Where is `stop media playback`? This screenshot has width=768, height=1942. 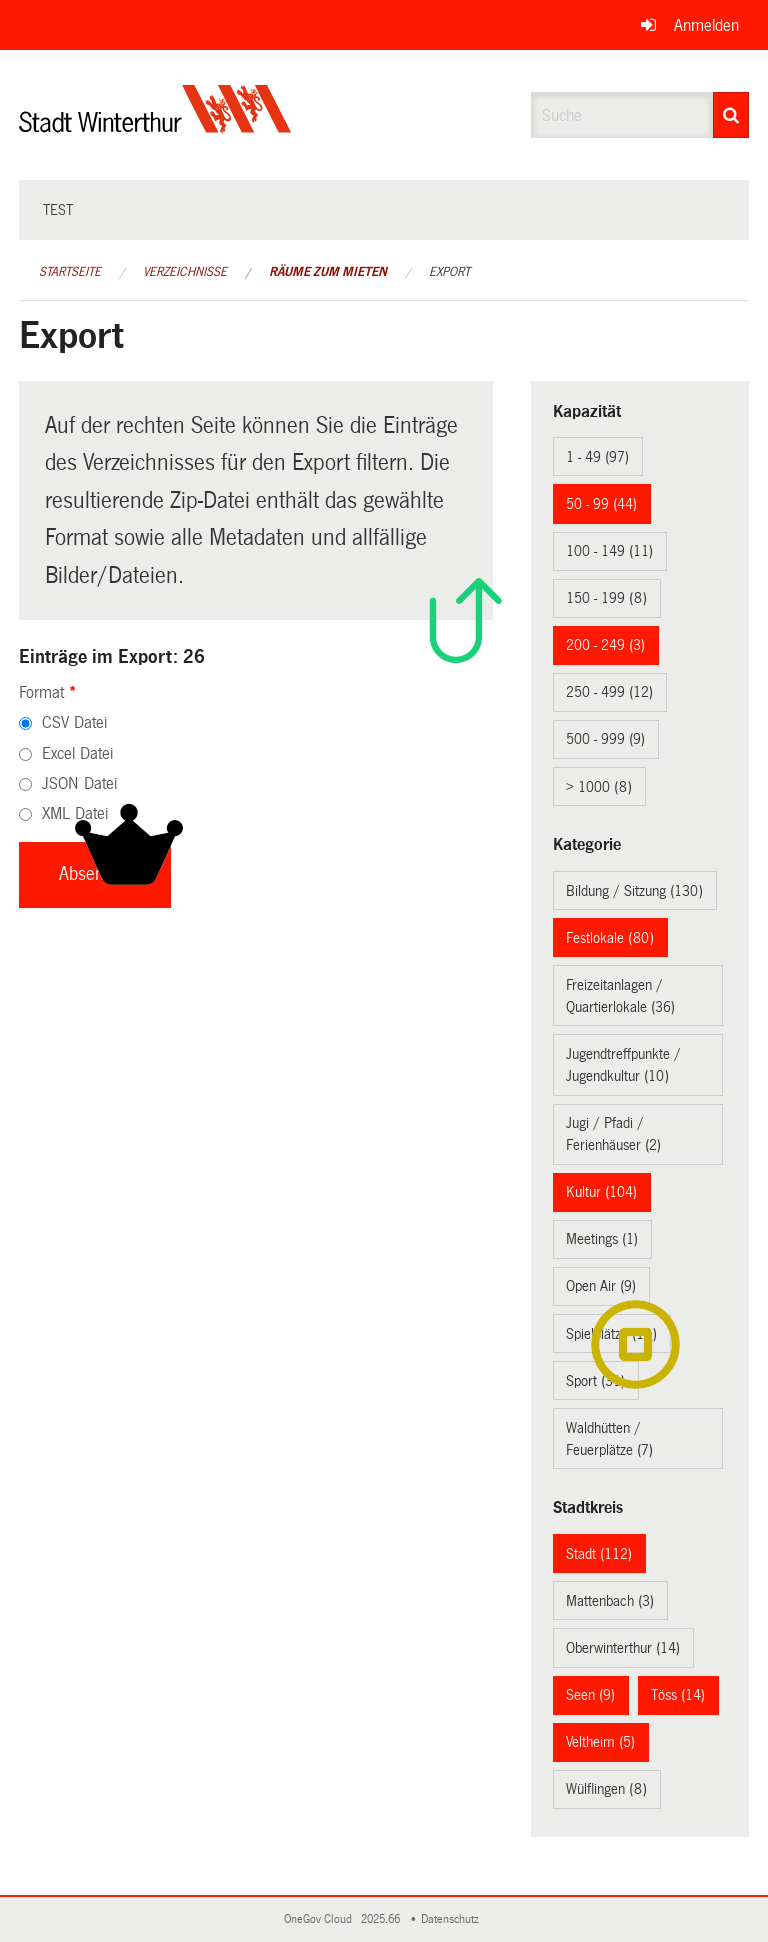 stop media playback is located at coordinates (635, 1344).